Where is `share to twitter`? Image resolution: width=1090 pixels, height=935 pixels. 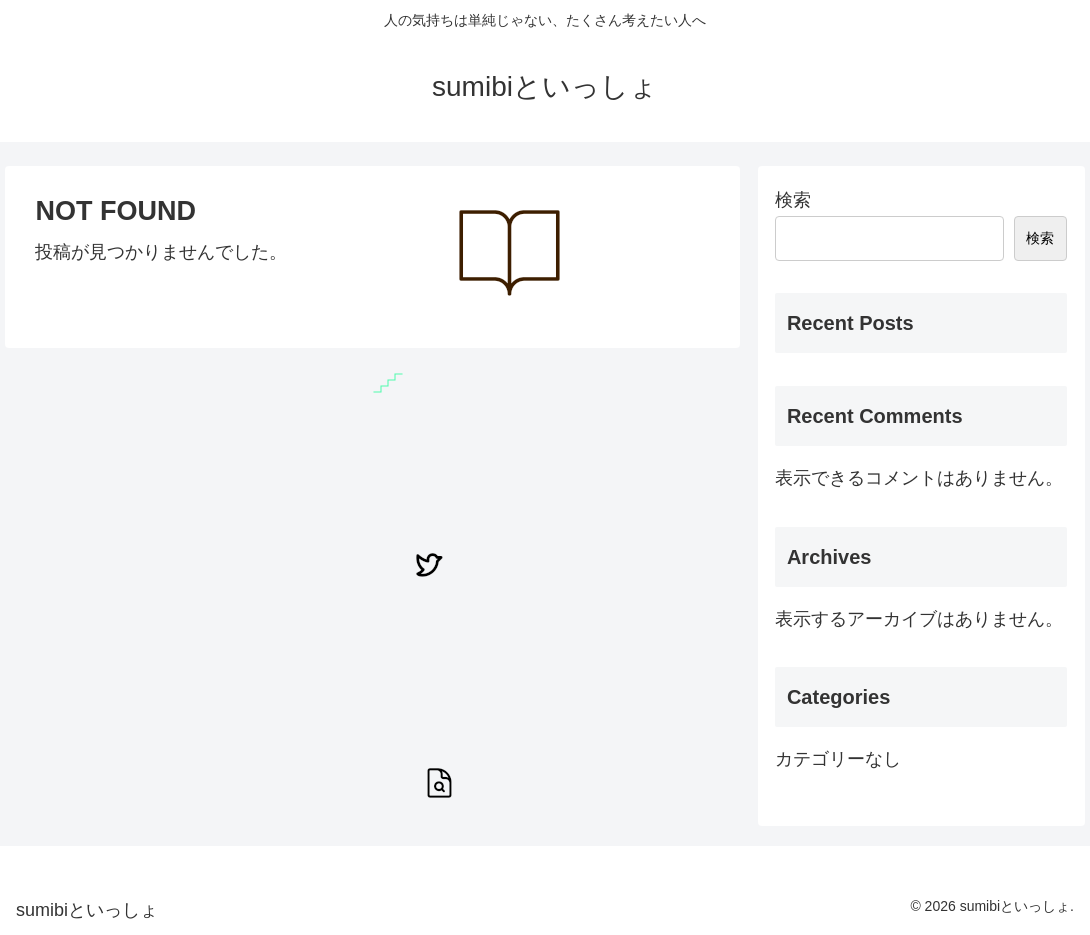 share to twitter is located at coordinates (428, 564).